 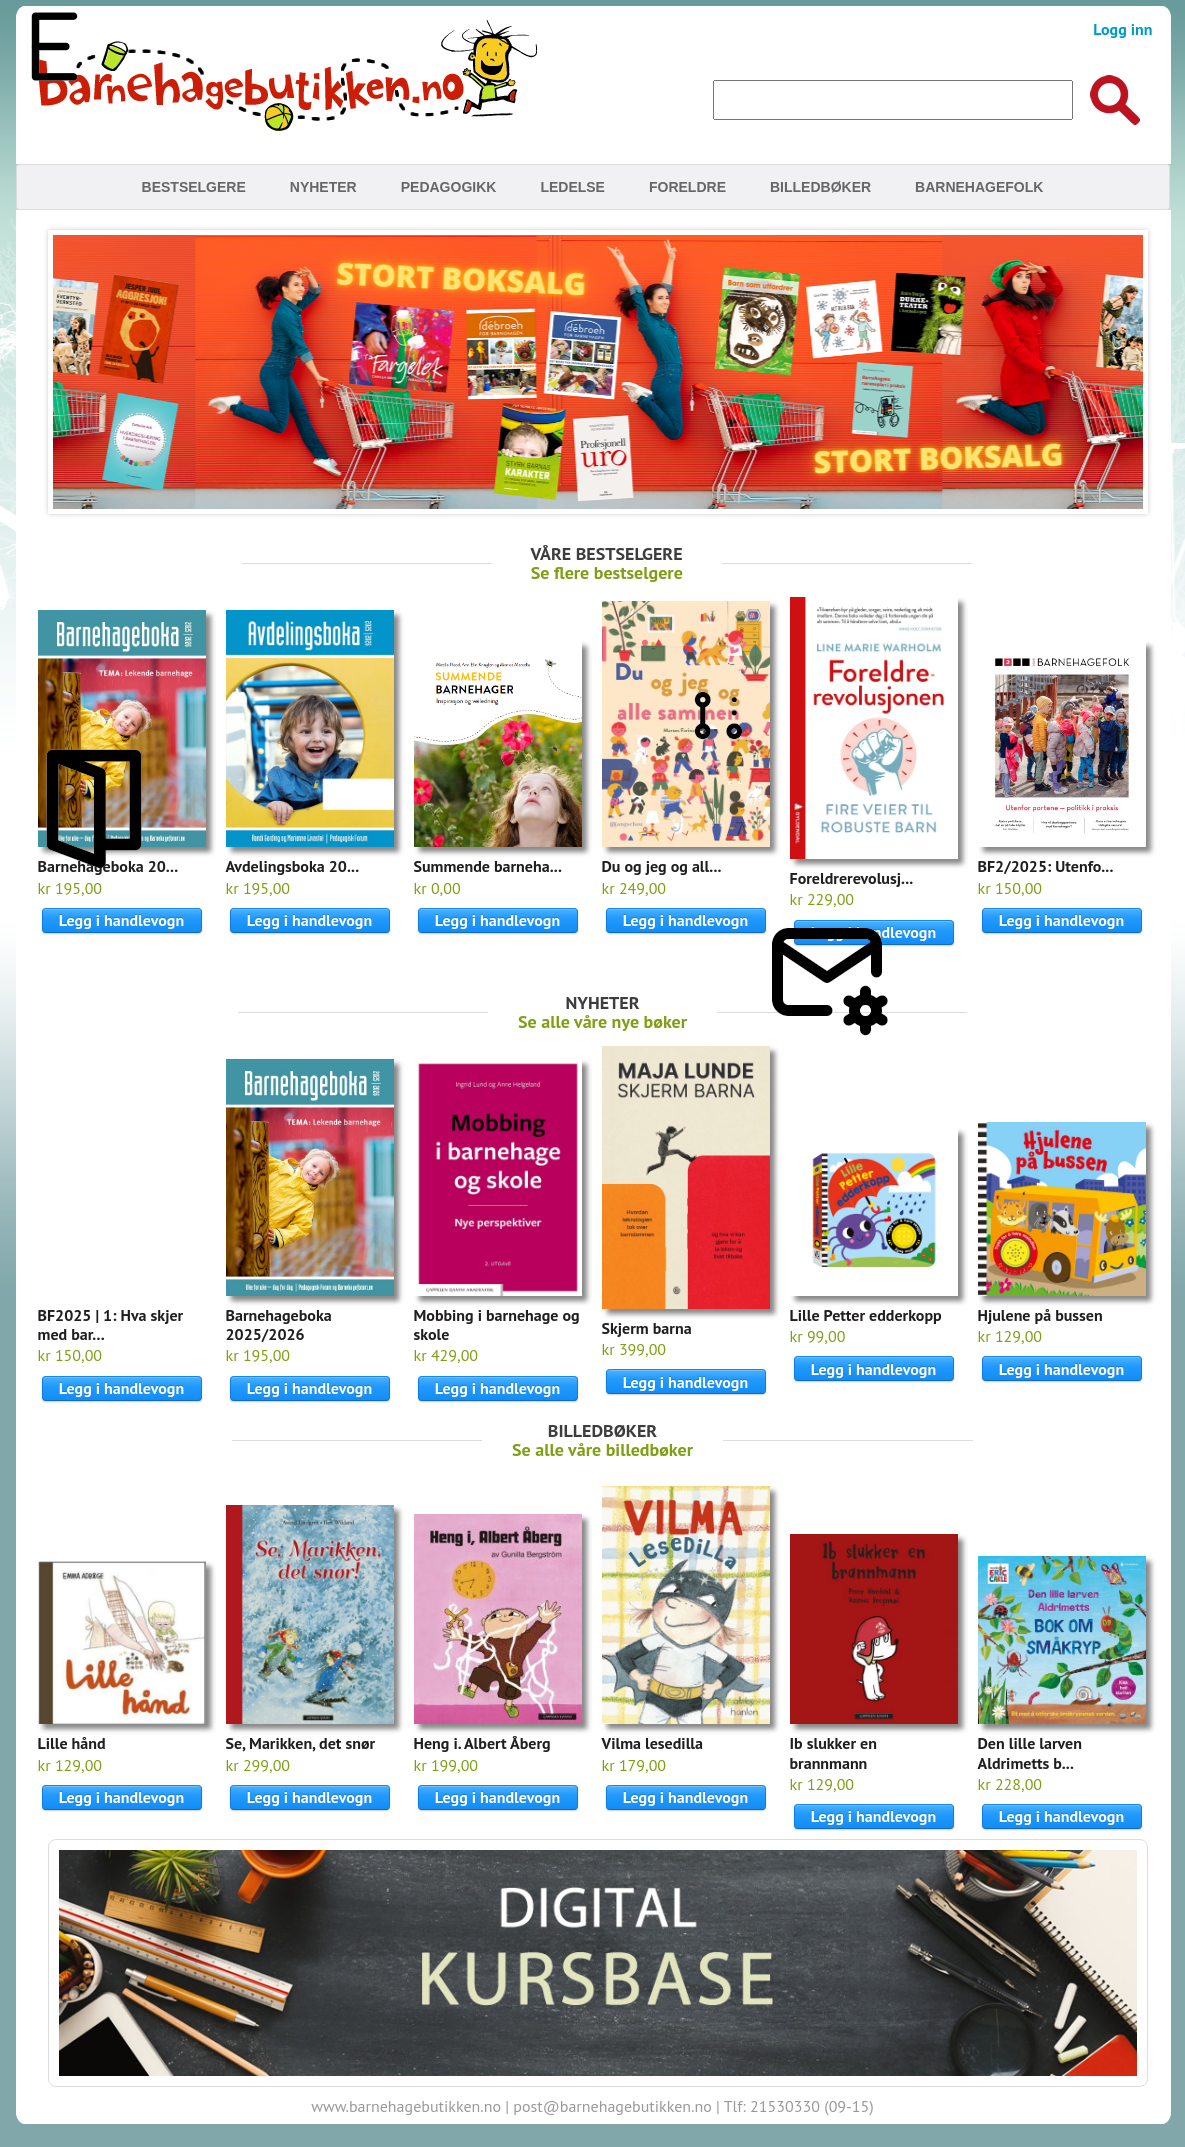 I want to click on indicates a draft pull request awaiting completion, so click(x=718, y=715).